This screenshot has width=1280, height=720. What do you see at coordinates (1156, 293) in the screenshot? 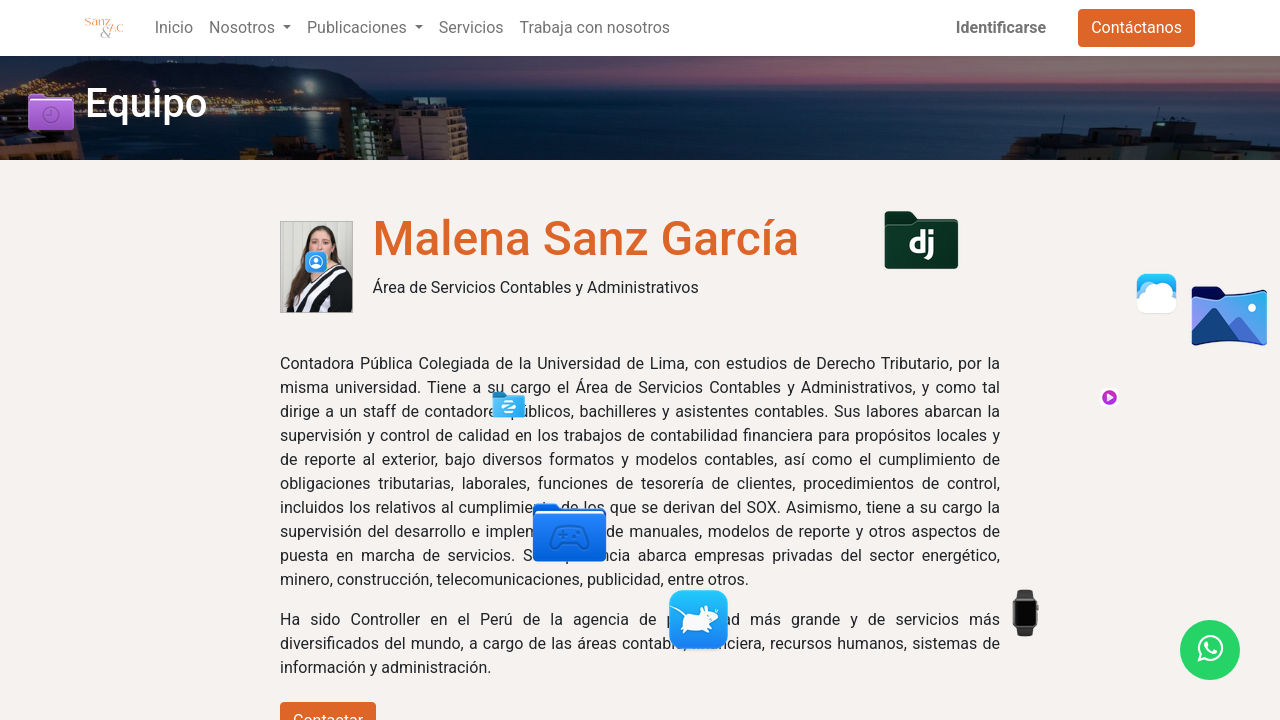
I see `access iCloud account settings` at bounding box center [1156, 293].